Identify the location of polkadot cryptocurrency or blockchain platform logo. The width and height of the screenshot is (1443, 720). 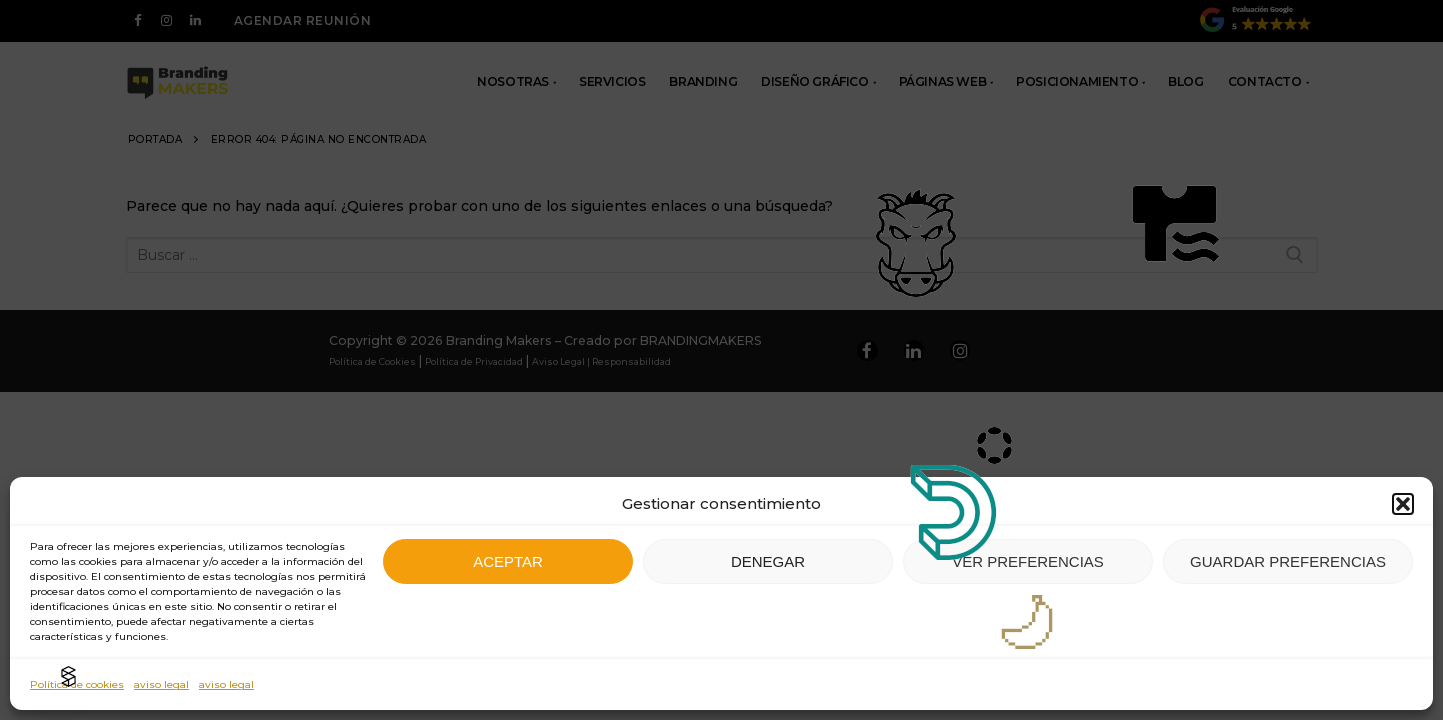
(994, 445).